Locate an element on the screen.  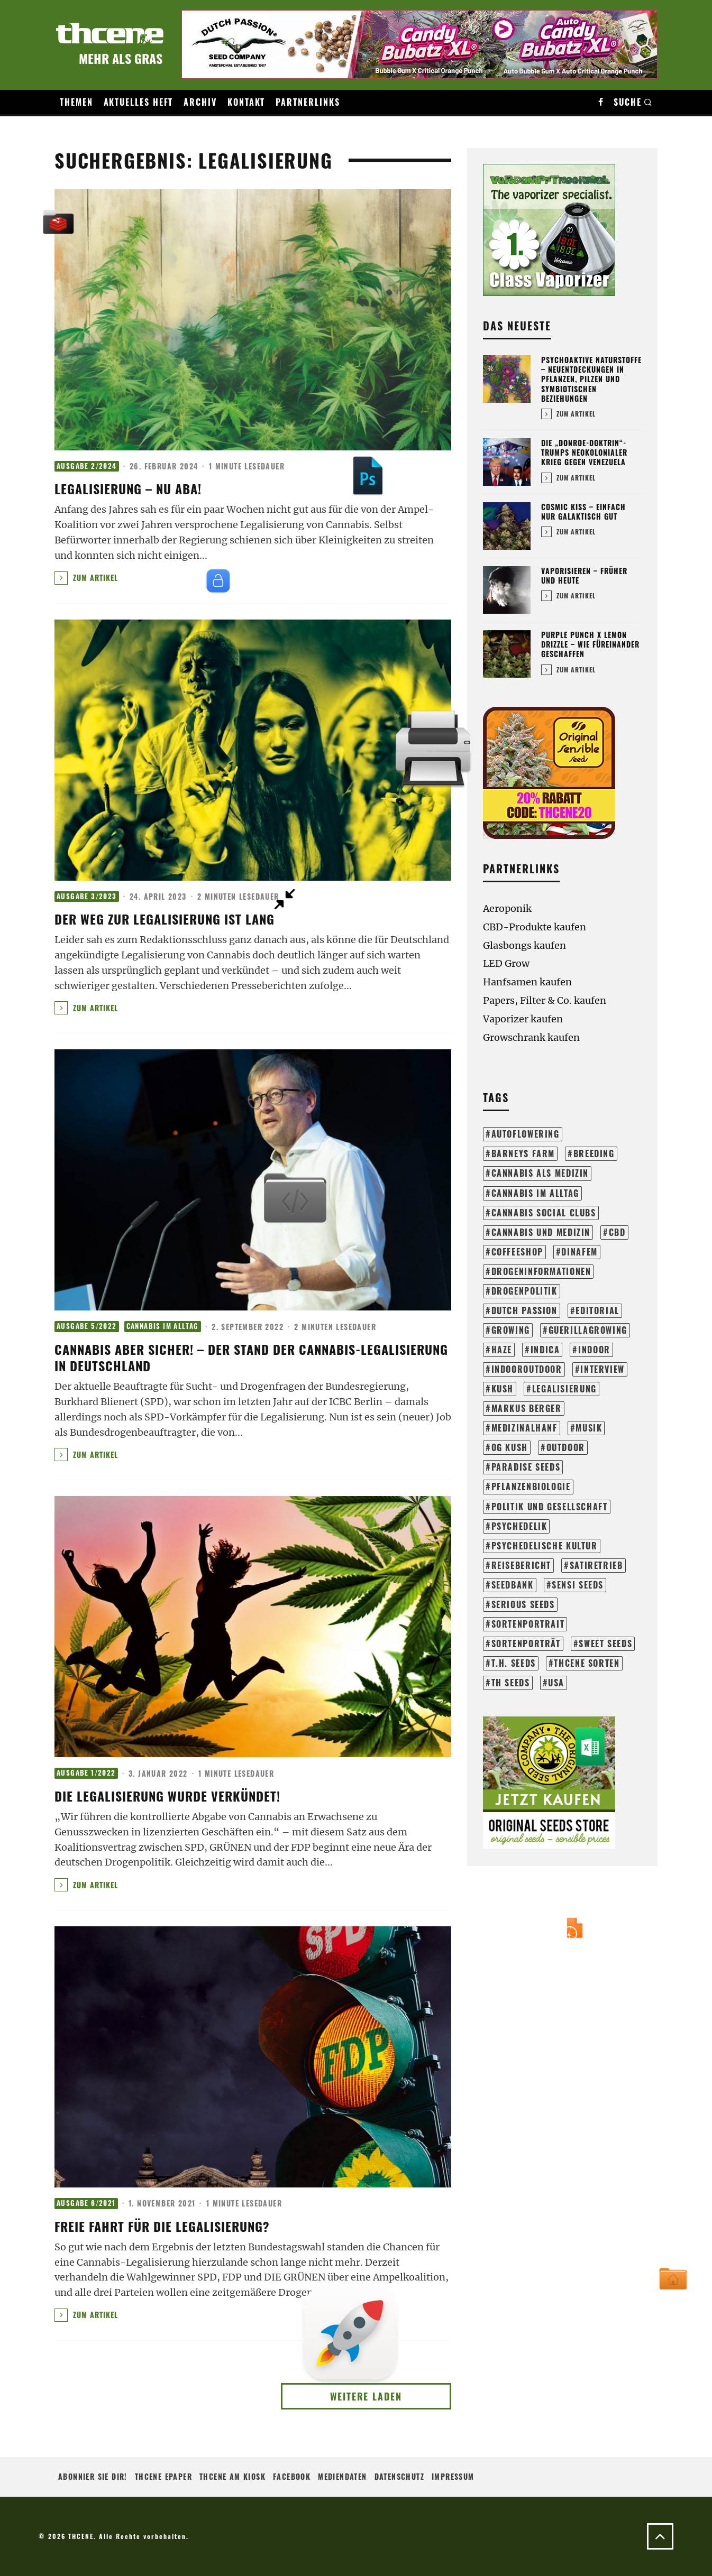
spreadsheet template file is located at coordinates (590, 1747).